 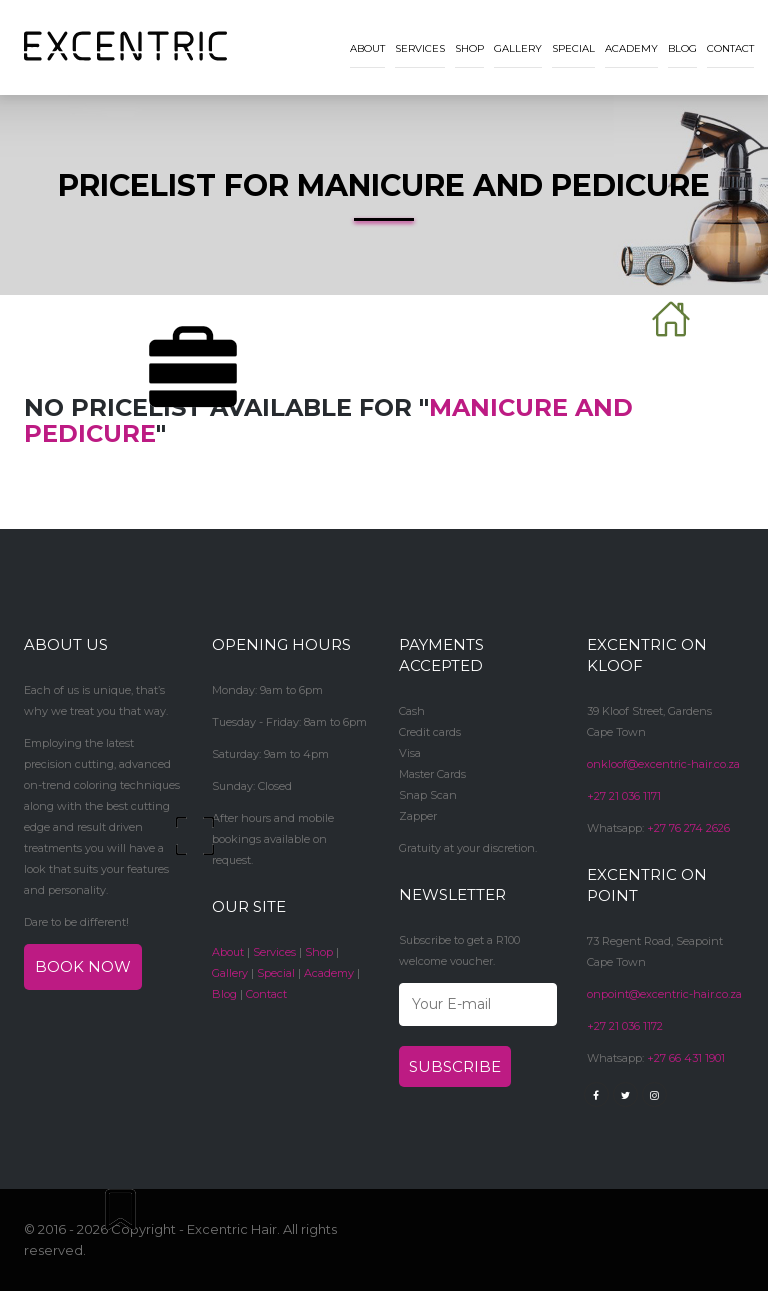 What do you see at coordinates (120, 1209) in the screenshot?
I see `save this item for later` at bounding box center [120, 1209].